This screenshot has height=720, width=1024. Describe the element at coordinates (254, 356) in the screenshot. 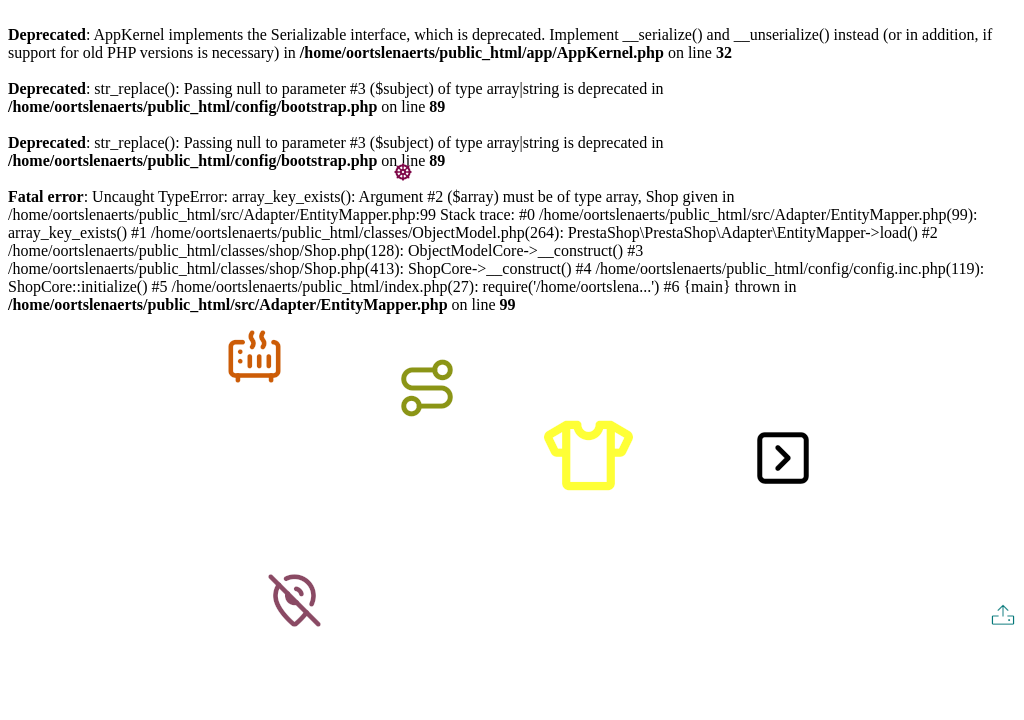

I see `adjust heater or heating settings` at that location.